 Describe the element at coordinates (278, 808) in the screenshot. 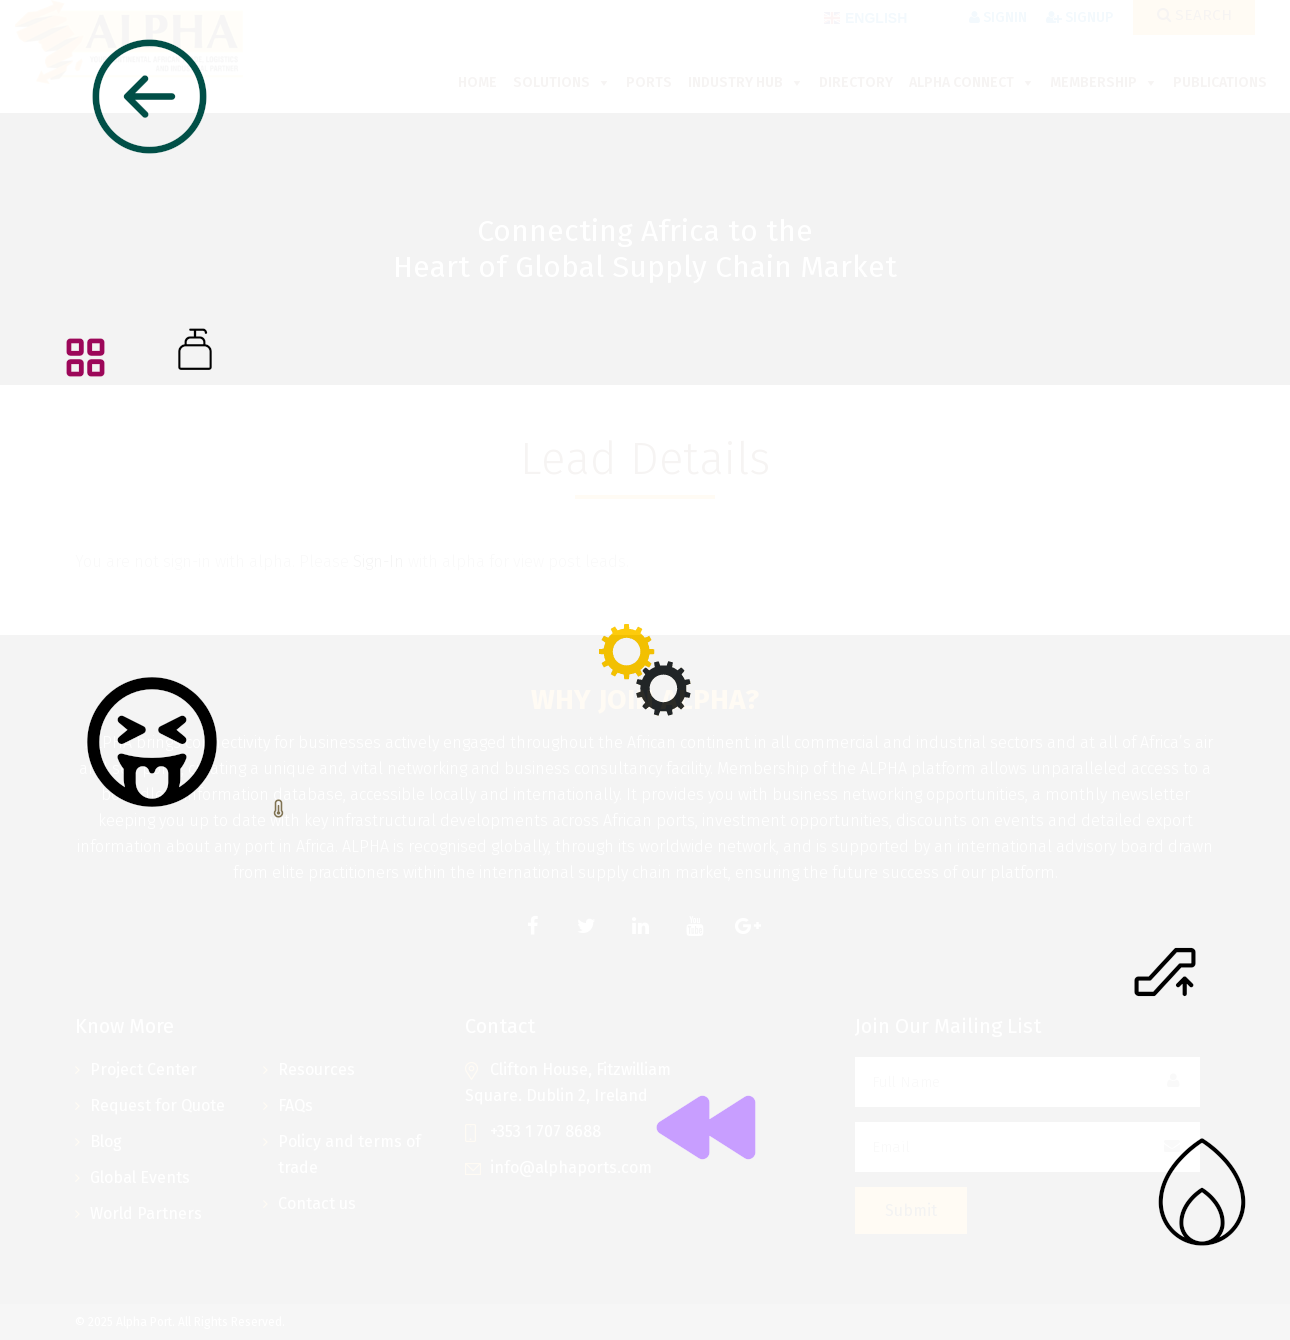

I see `view current temperature reading` at that location.